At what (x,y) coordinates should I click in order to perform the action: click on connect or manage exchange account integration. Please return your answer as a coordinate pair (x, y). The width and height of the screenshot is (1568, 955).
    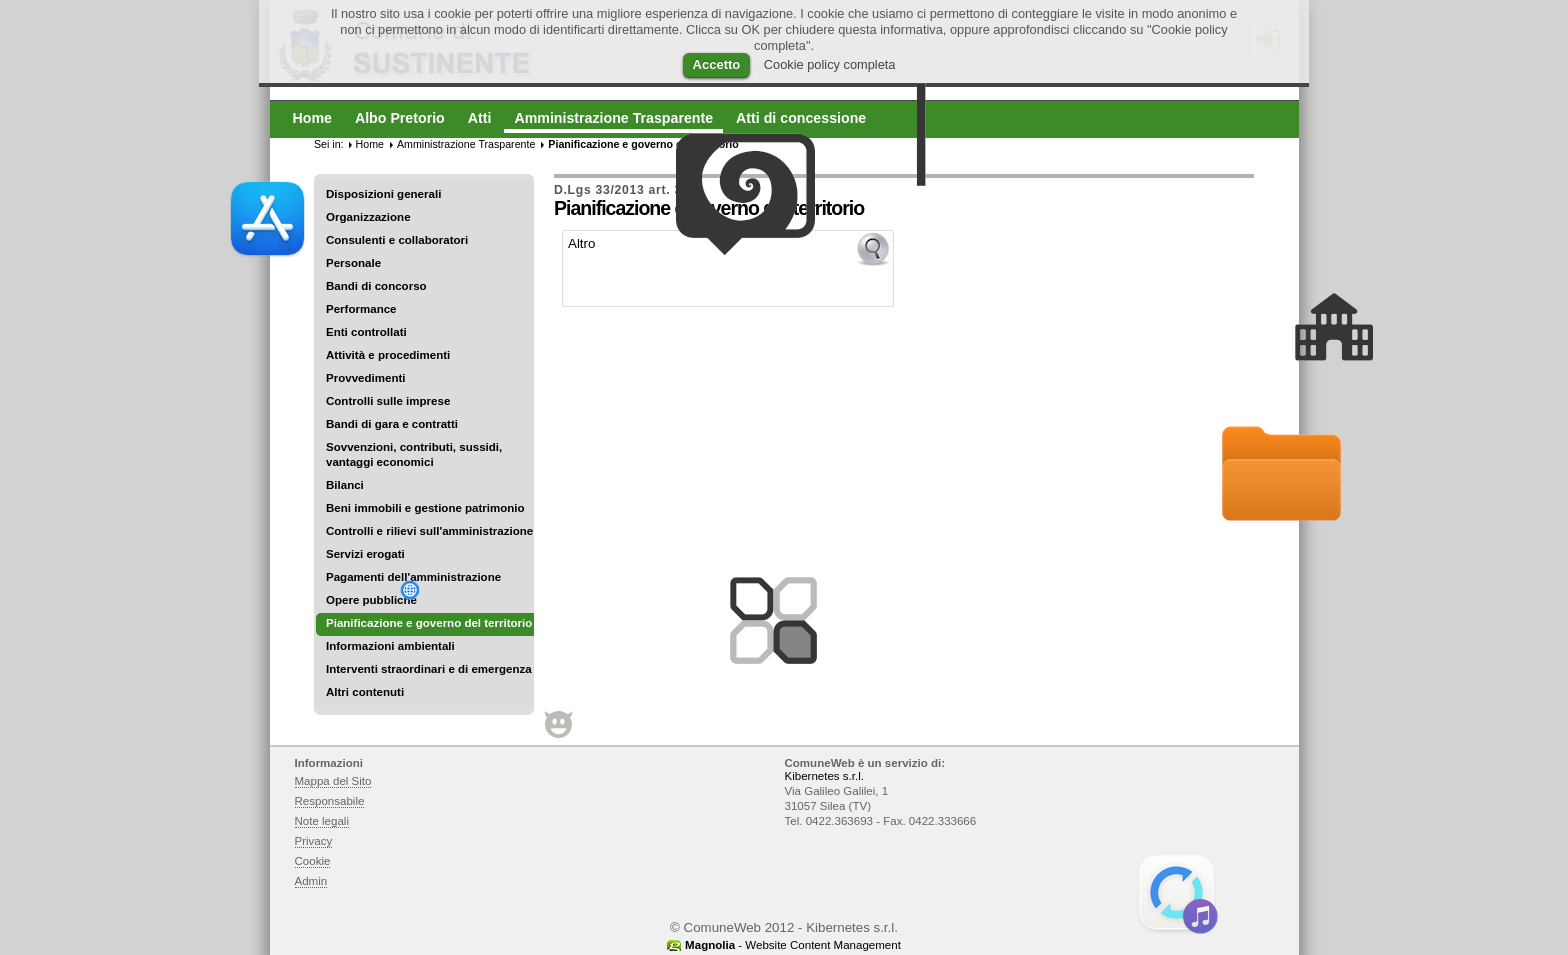
    Looking at the image, I should click on (773, 620).